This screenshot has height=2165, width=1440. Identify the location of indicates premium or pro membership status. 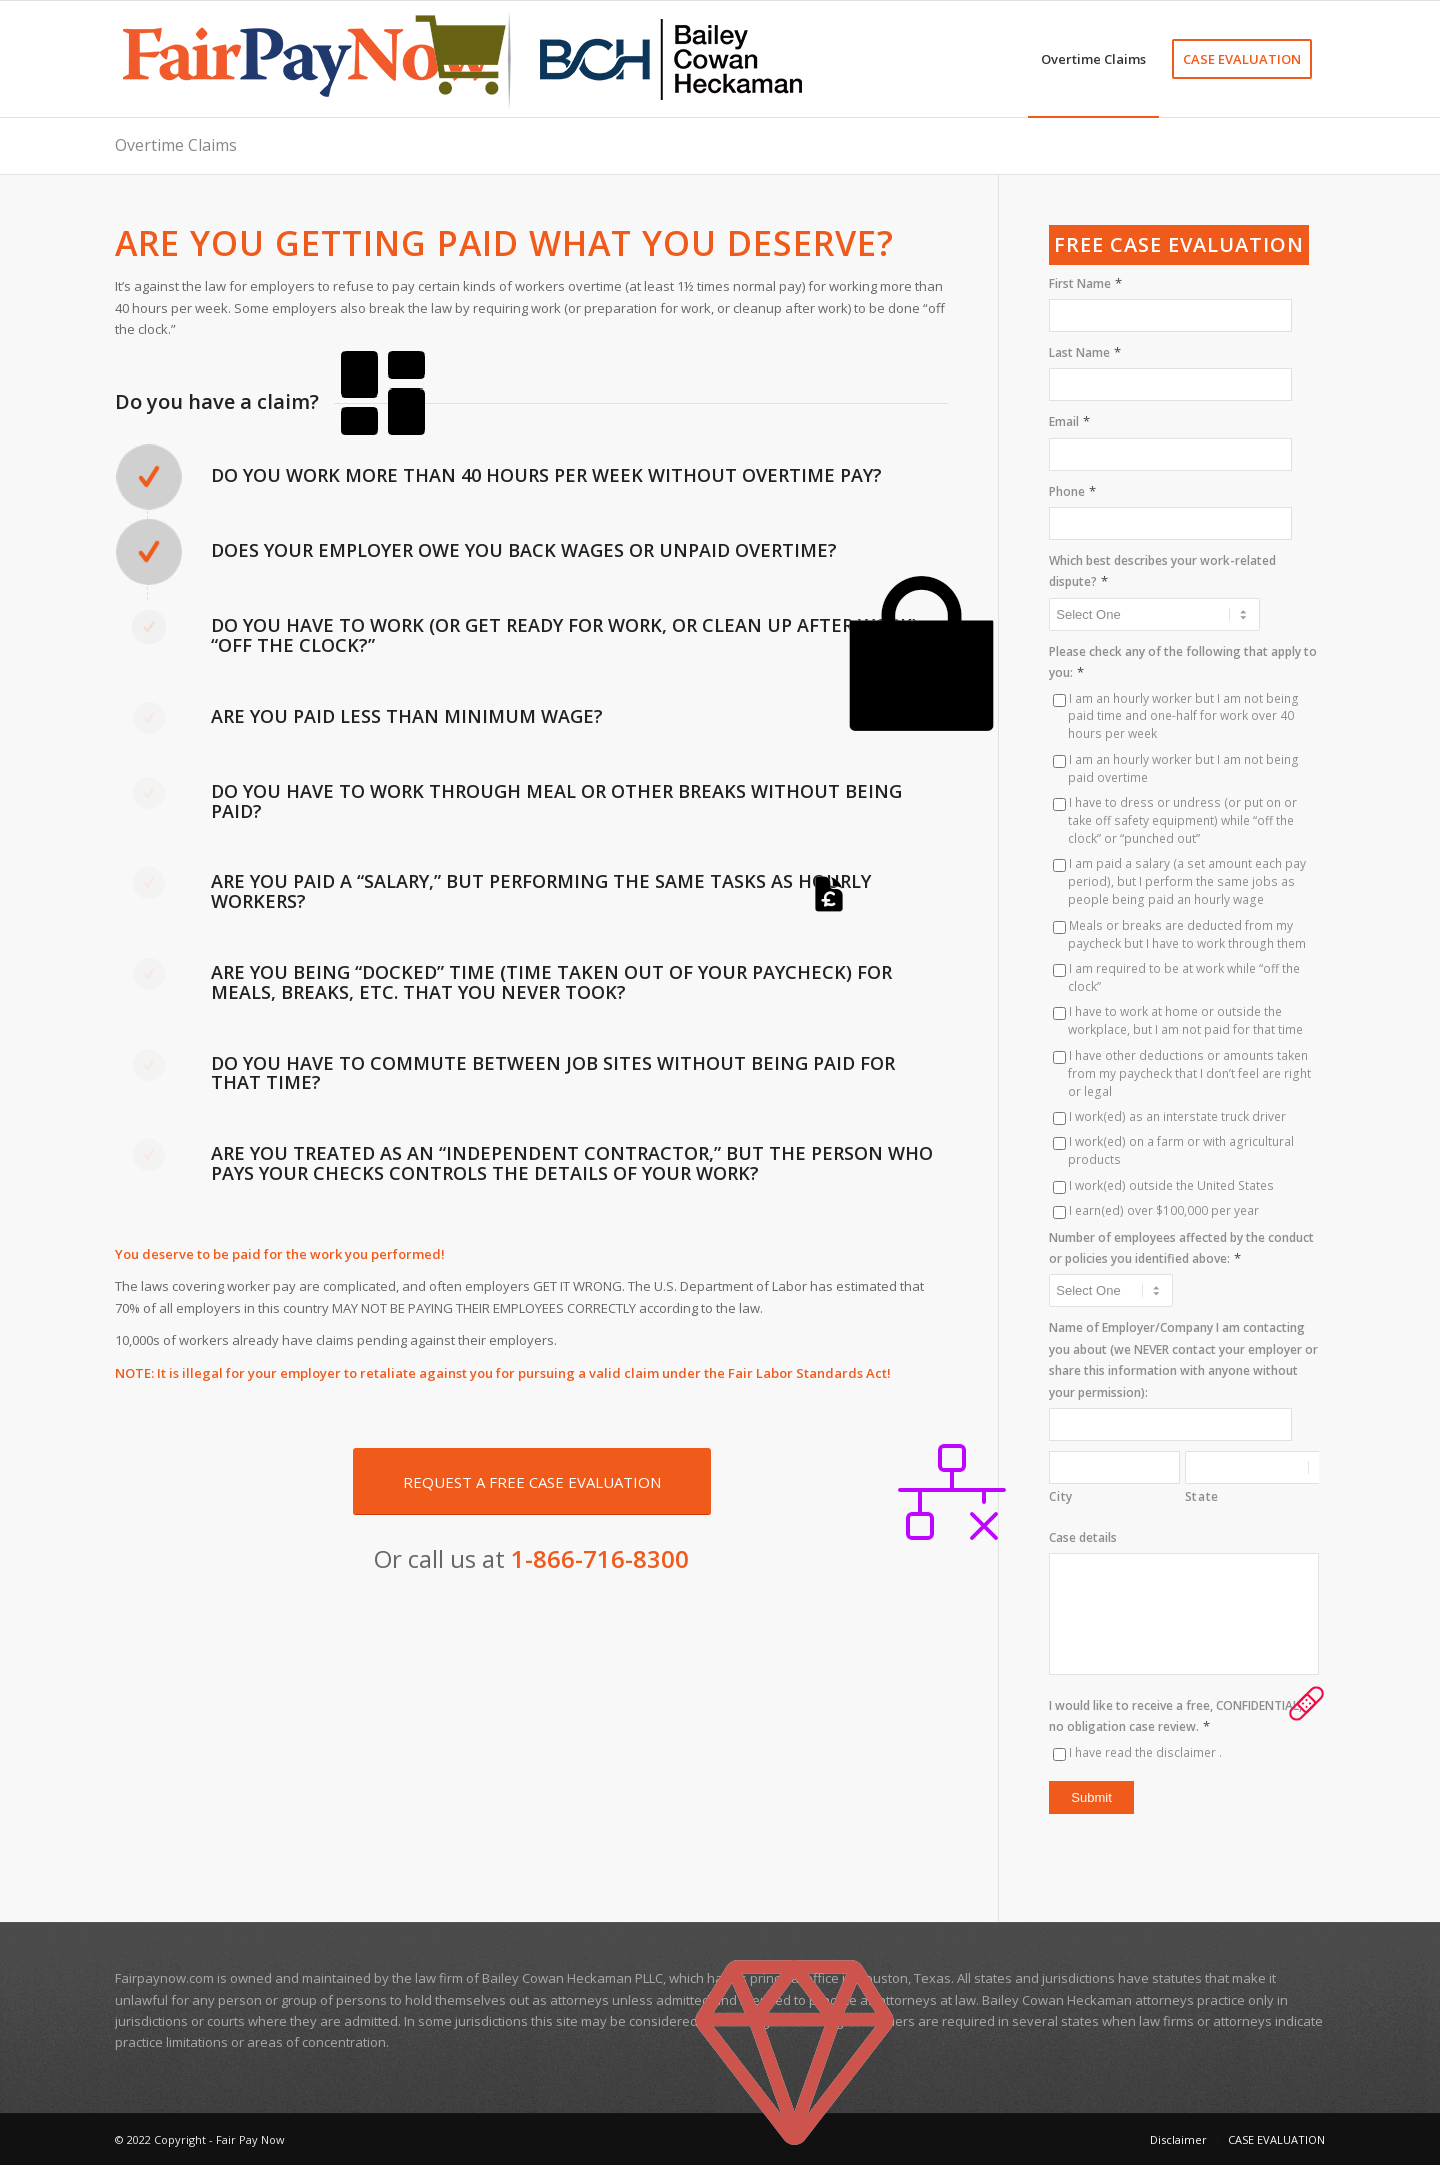
(794, 2052).